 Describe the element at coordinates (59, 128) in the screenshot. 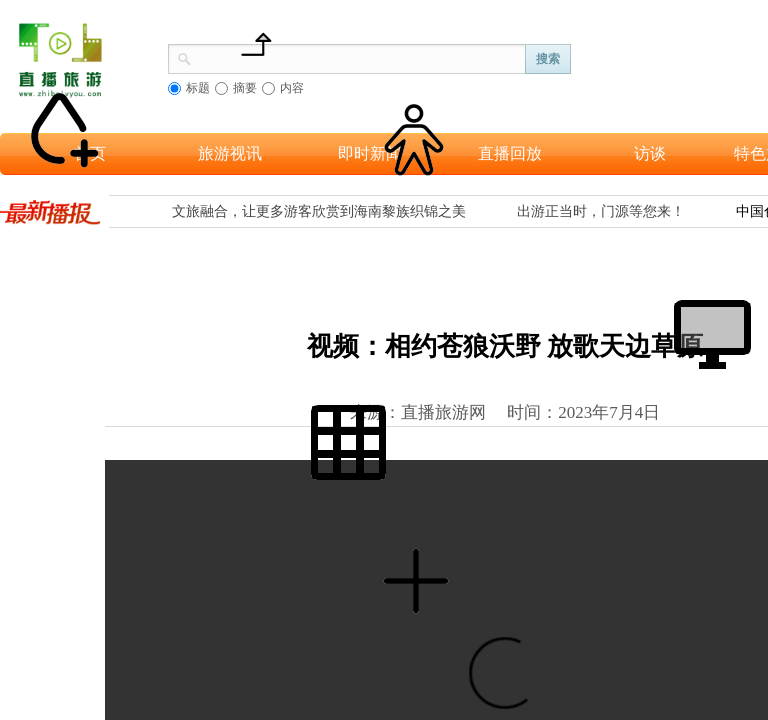

I see `add water or hydration reminder` at that location.